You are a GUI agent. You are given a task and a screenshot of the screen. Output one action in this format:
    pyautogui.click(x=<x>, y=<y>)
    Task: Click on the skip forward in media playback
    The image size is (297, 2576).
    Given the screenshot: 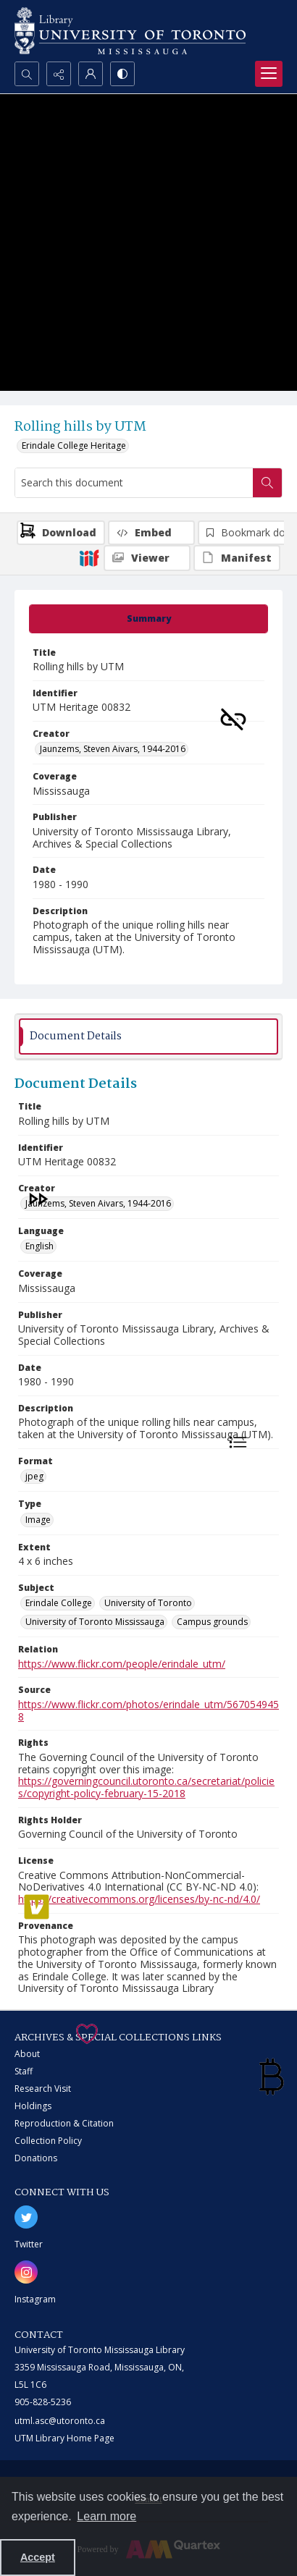 What is the action you would take?
    pyautogui.click(x=38, y=1199)
    